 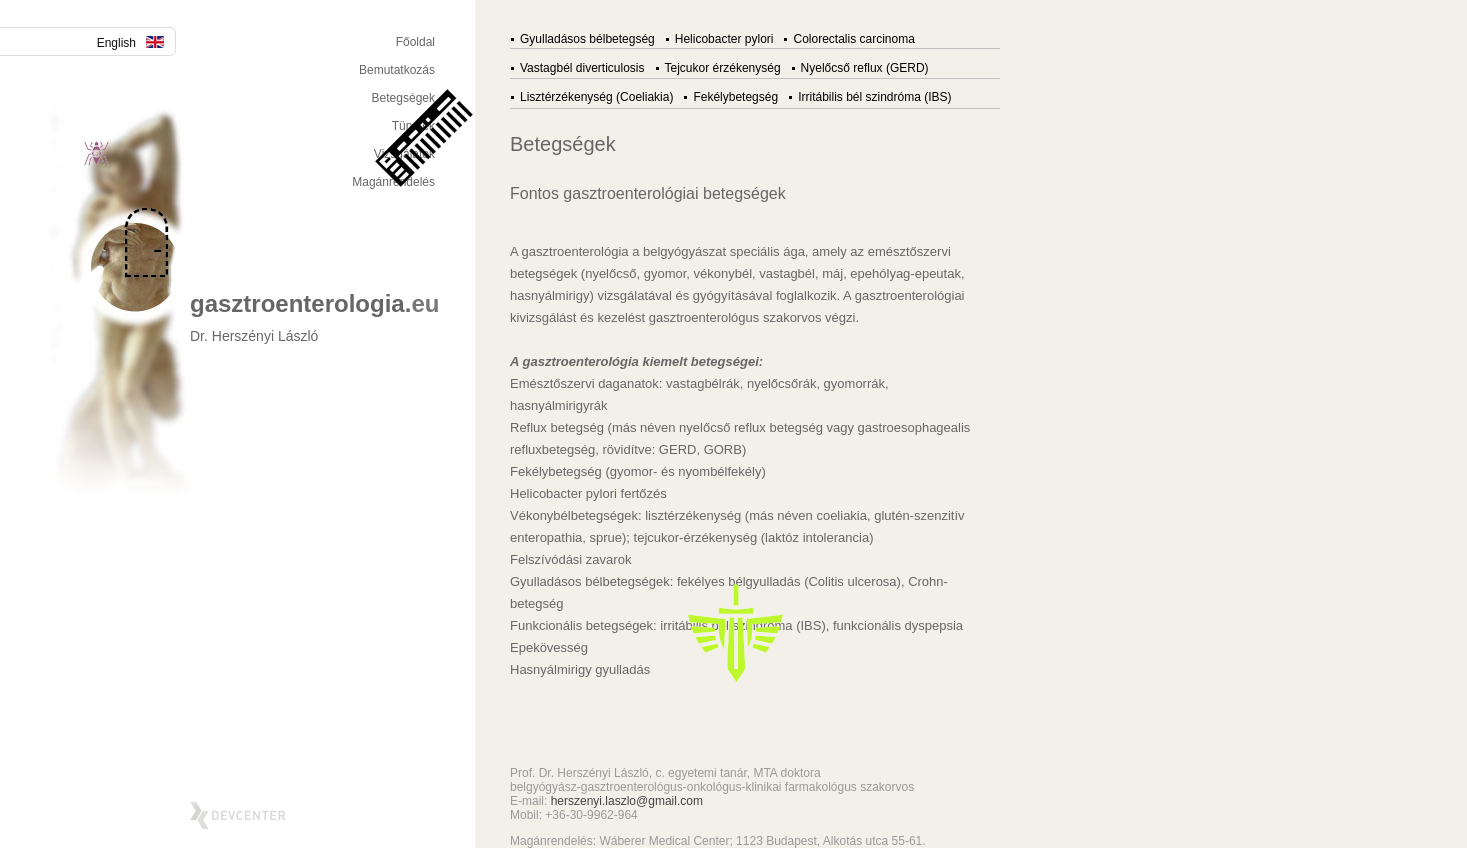 What do you see at coordinates (146, 242) in the screenshot?
I see `discover a hidden passage or secret area` at bounding box center [146, 242].